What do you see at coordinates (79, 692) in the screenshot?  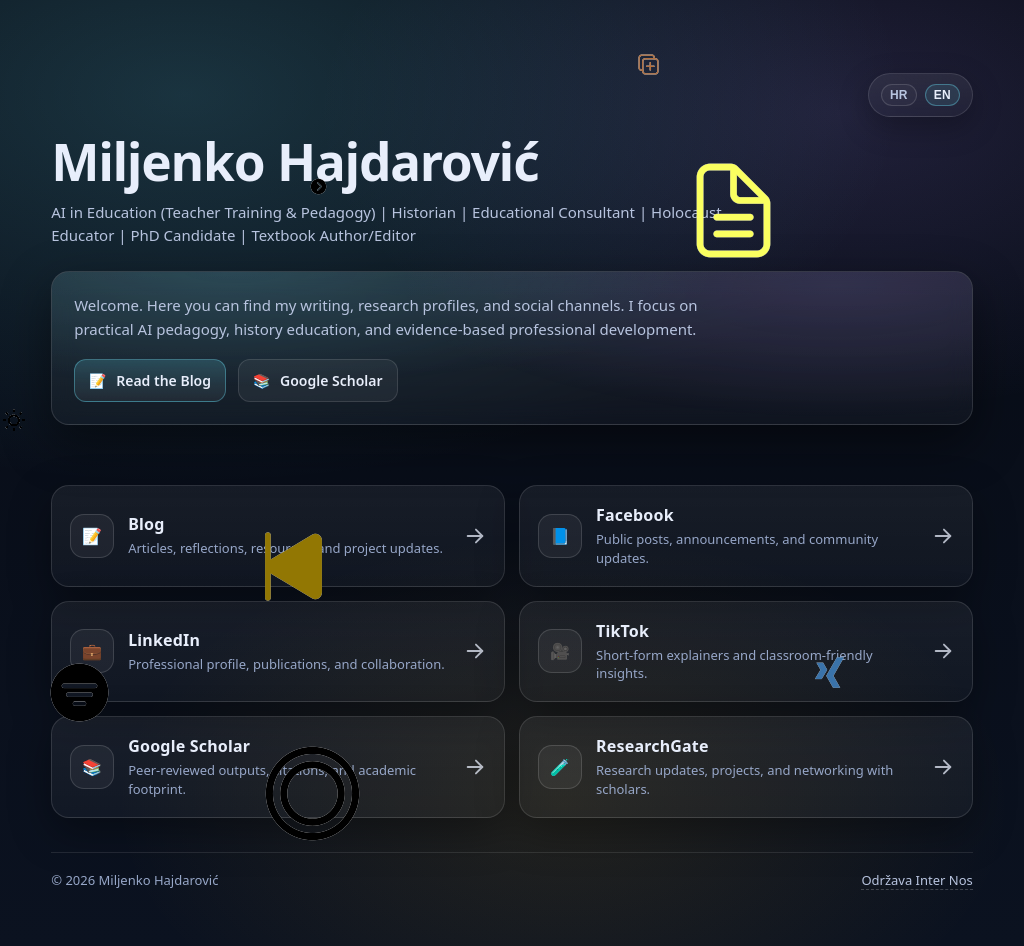 I see `filter or sort content` at bounding box center [79, 692].